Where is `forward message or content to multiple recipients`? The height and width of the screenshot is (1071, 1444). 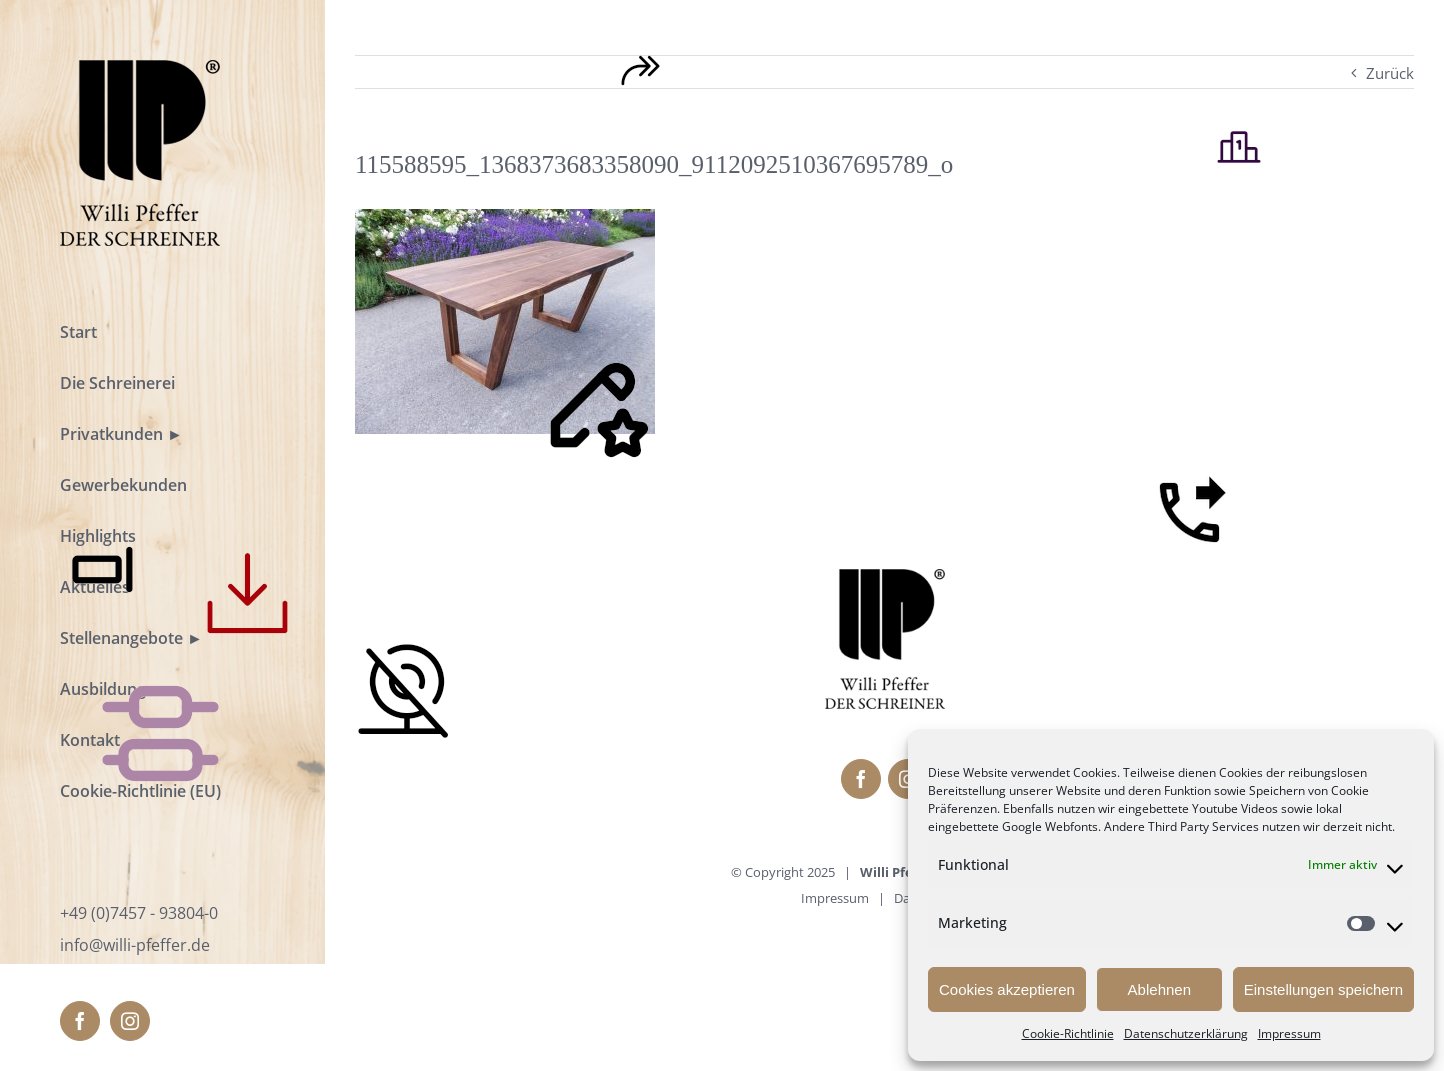 forward message or content to multiple recipients is located at coordinates (640, 70).